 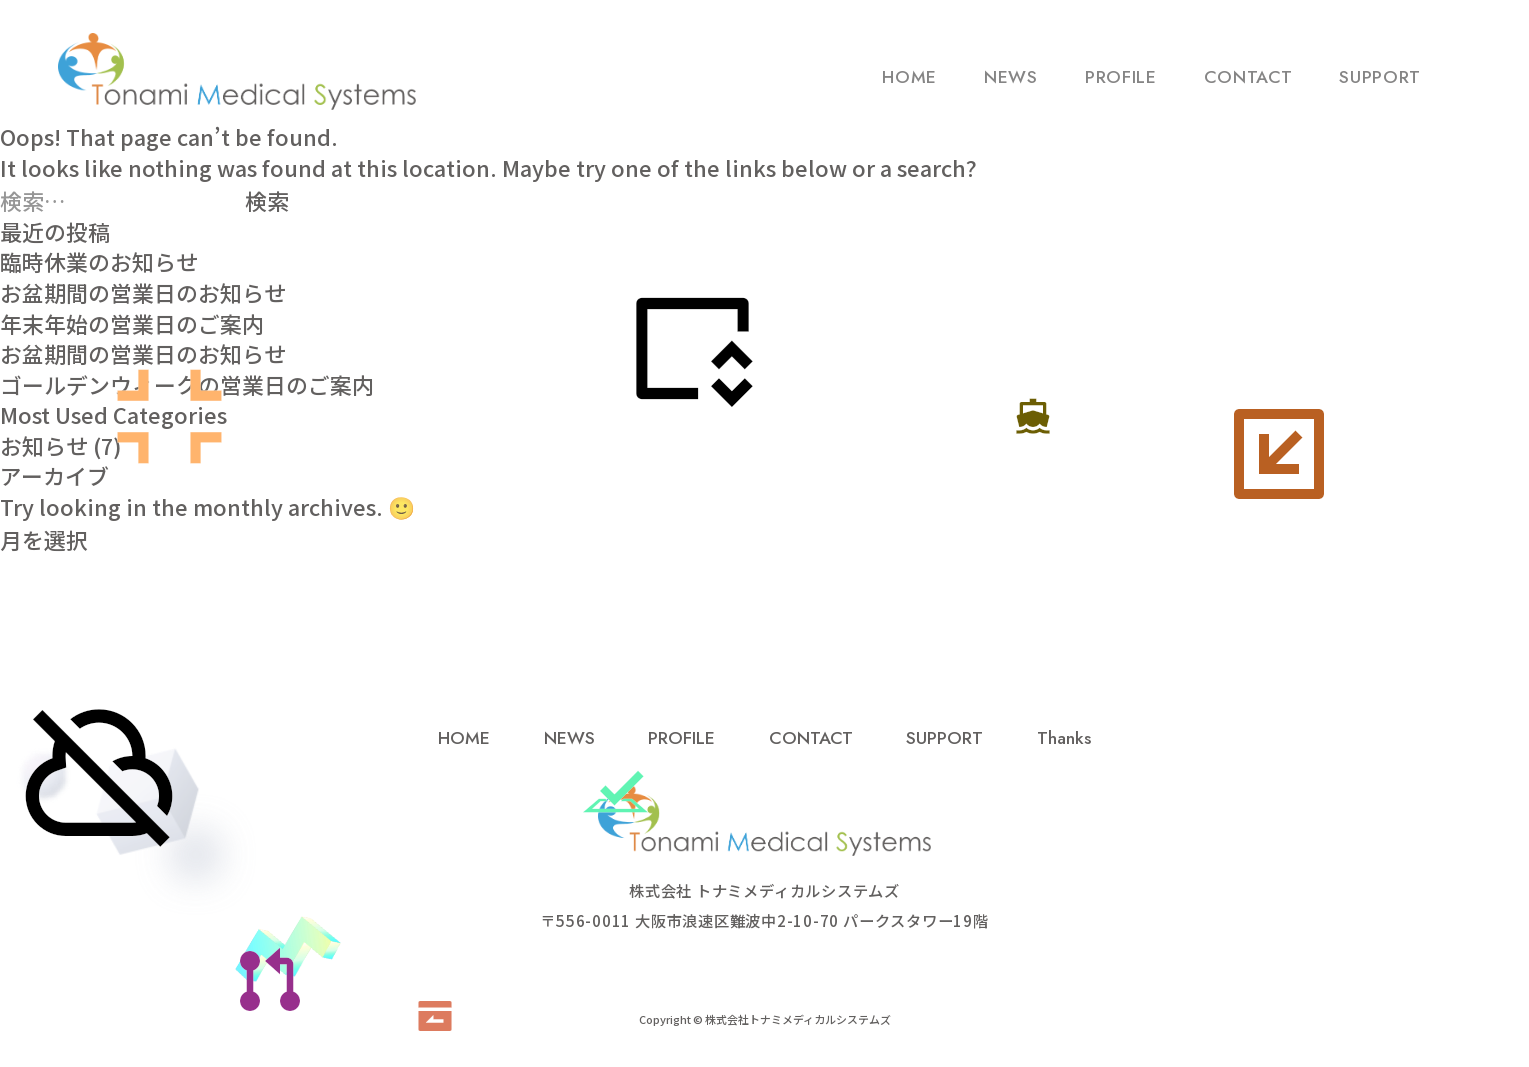 What do you see at coordinates (615, 791) in the screenshot?
I see `testcafe automated testing framework logo` at bounding box center [615, 791].